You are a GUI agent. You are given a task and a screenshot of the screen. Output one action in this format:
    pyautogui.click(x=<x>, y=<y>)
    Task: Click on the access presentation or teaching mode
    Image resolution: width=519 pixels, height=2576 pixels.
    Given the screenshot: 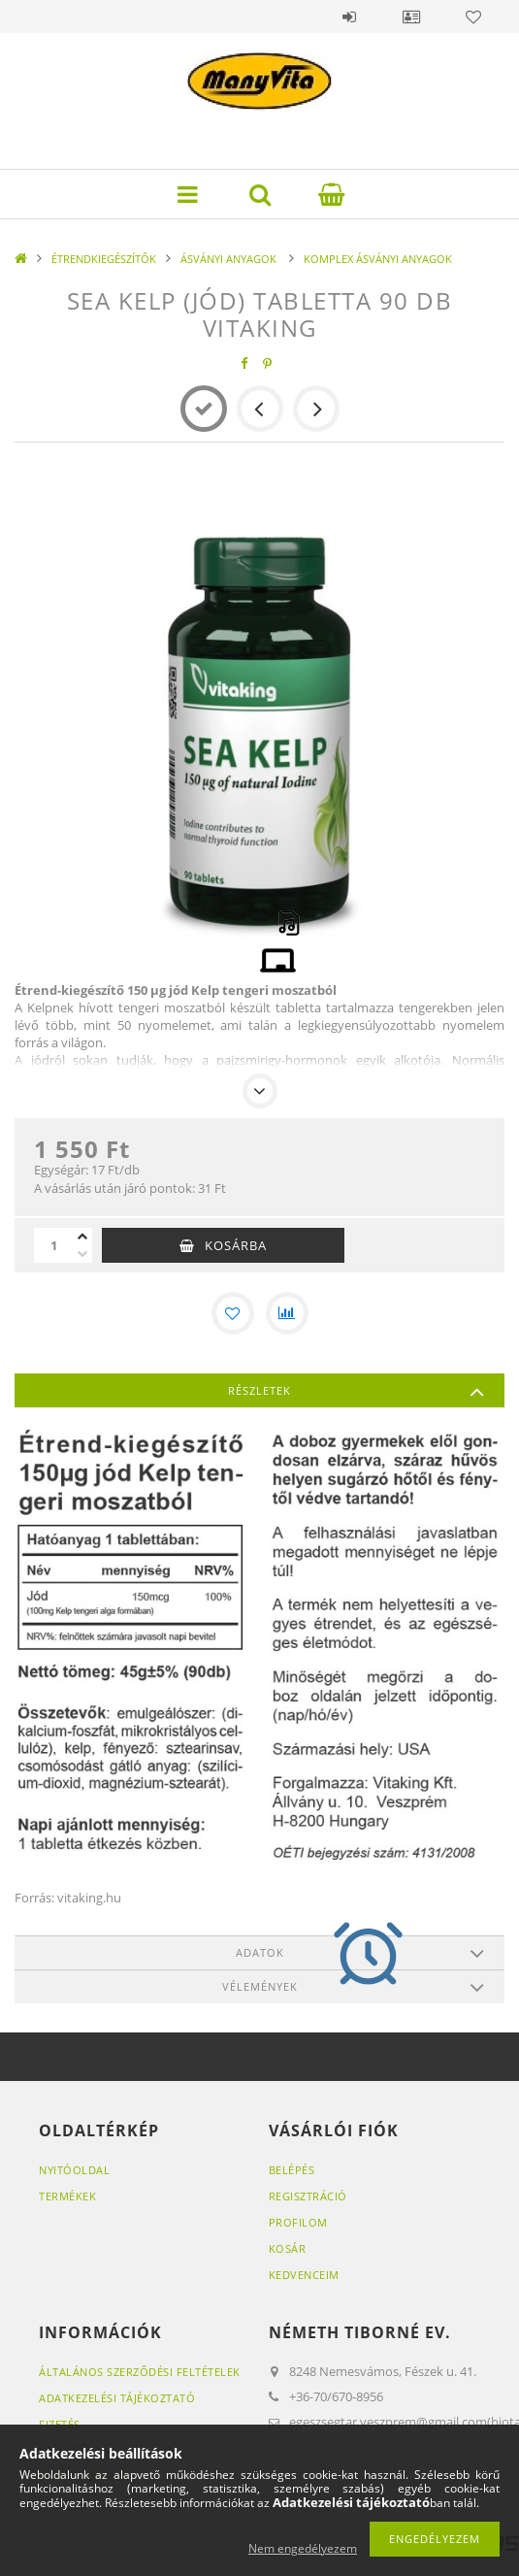 What is the action you would take?
    pyautogui.click(x=277, y=960)
    